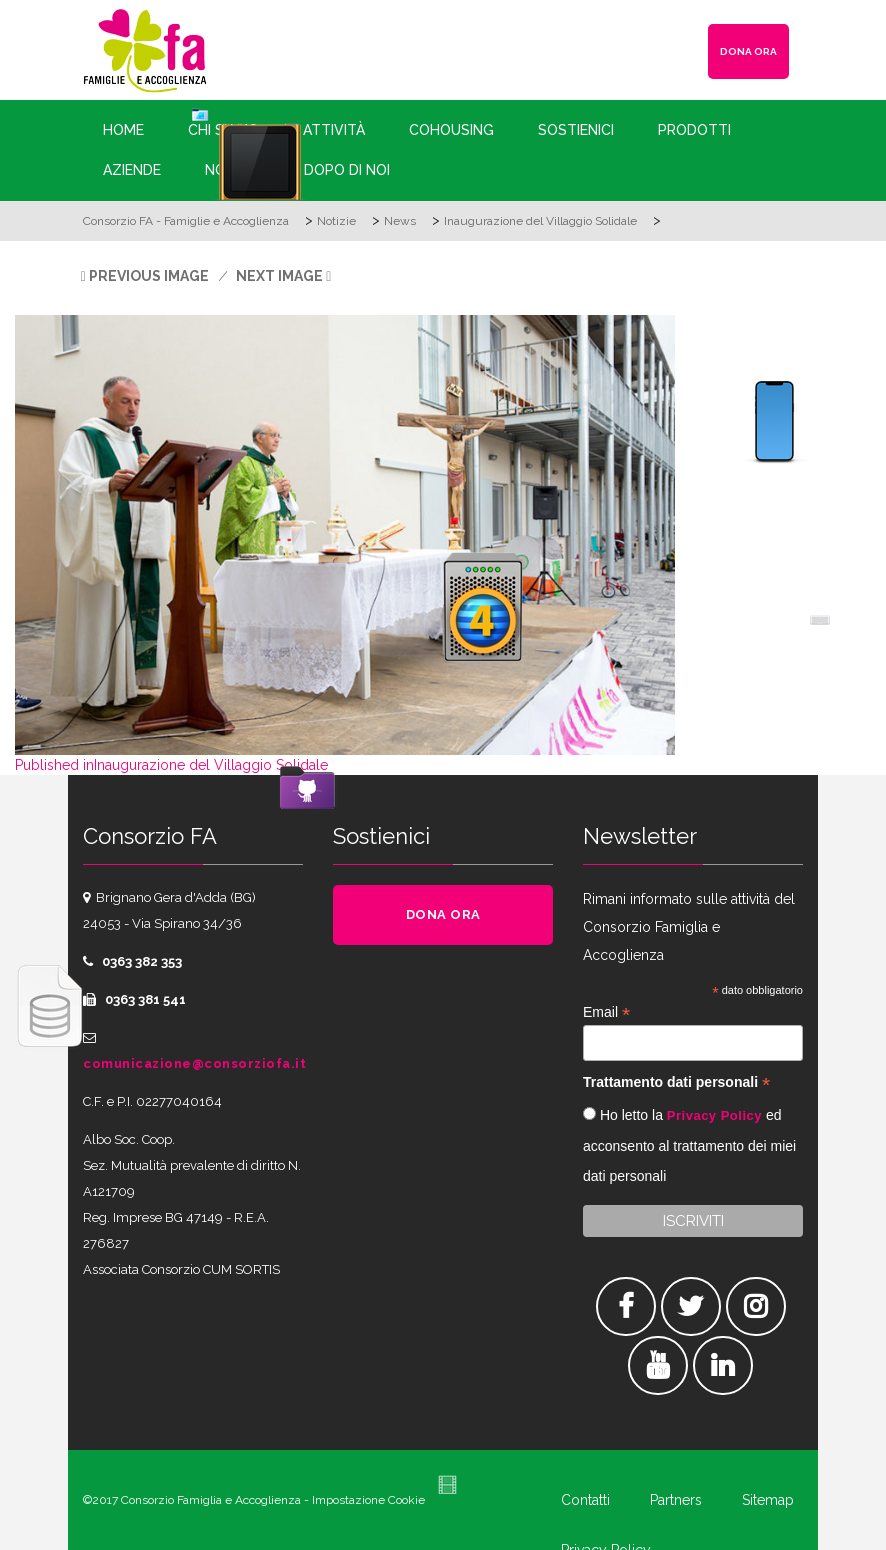 The width and height of the screenshot is (886, 1550). What do you see at coordinates (260, 162) in the screenshot?
I see `iPod nano device in orange` at bounding box center [260, 162].